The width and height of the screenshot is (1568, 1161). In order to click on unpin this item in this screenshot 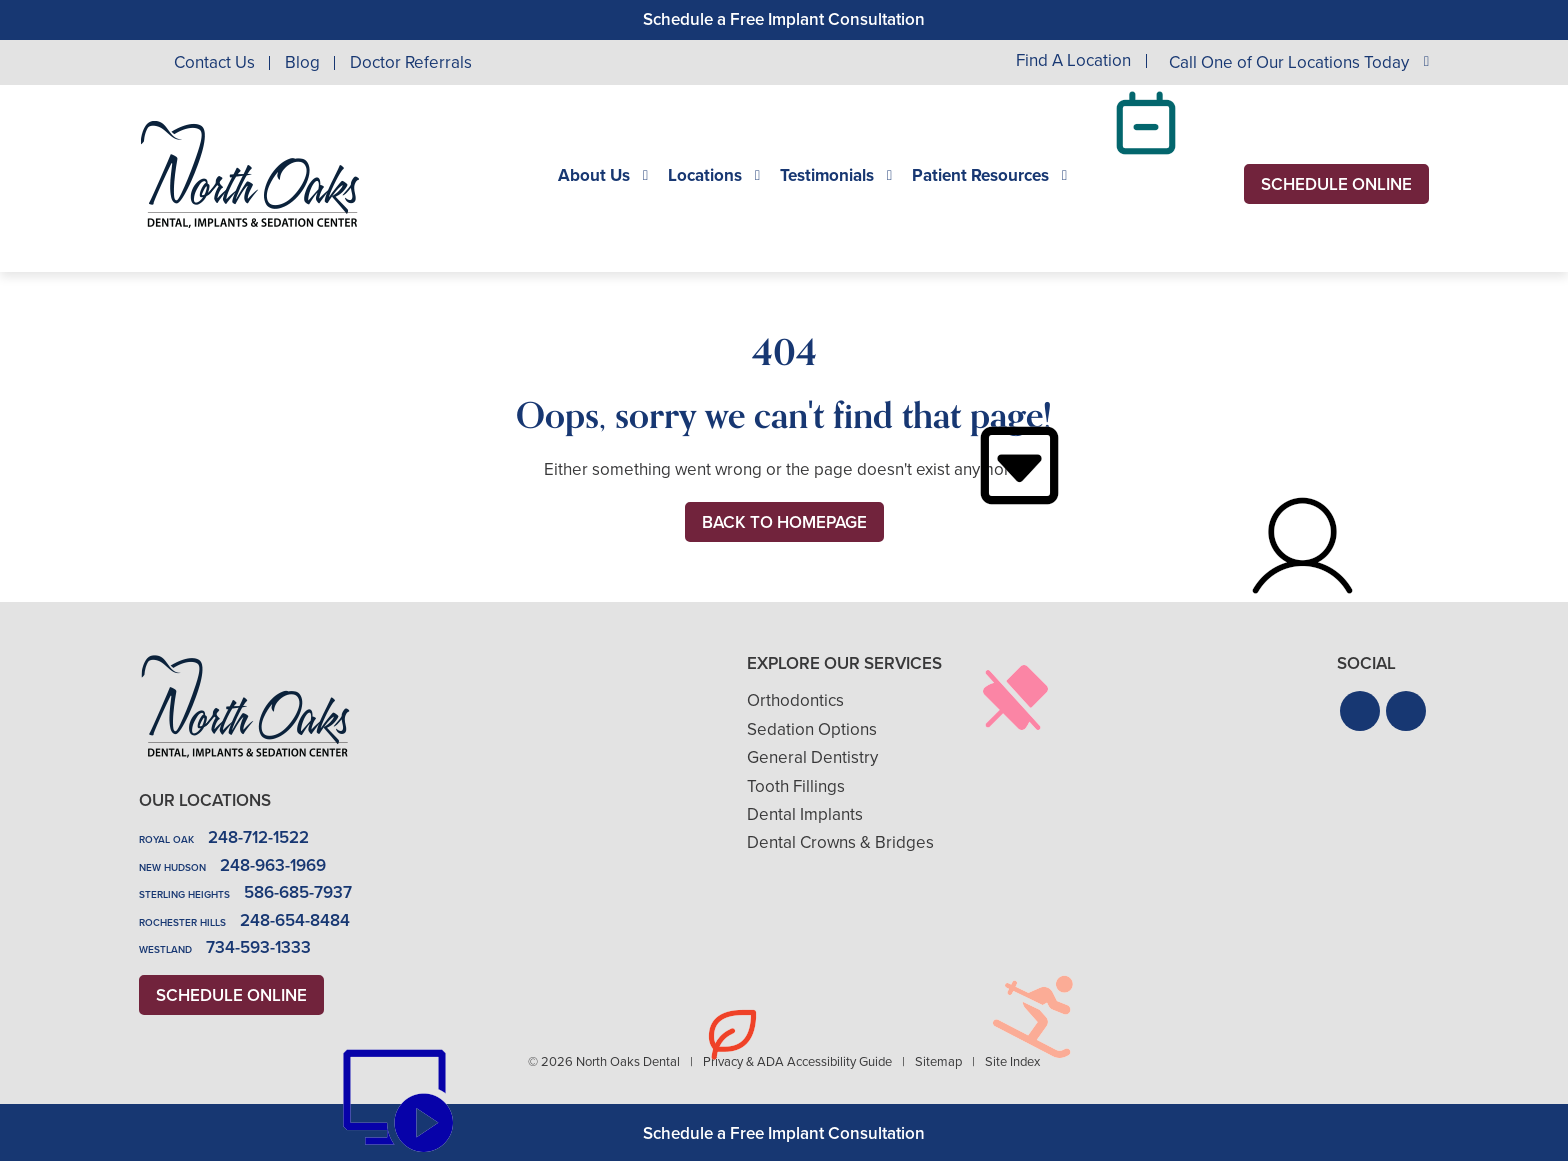, I will do `click(1013, 700)`.